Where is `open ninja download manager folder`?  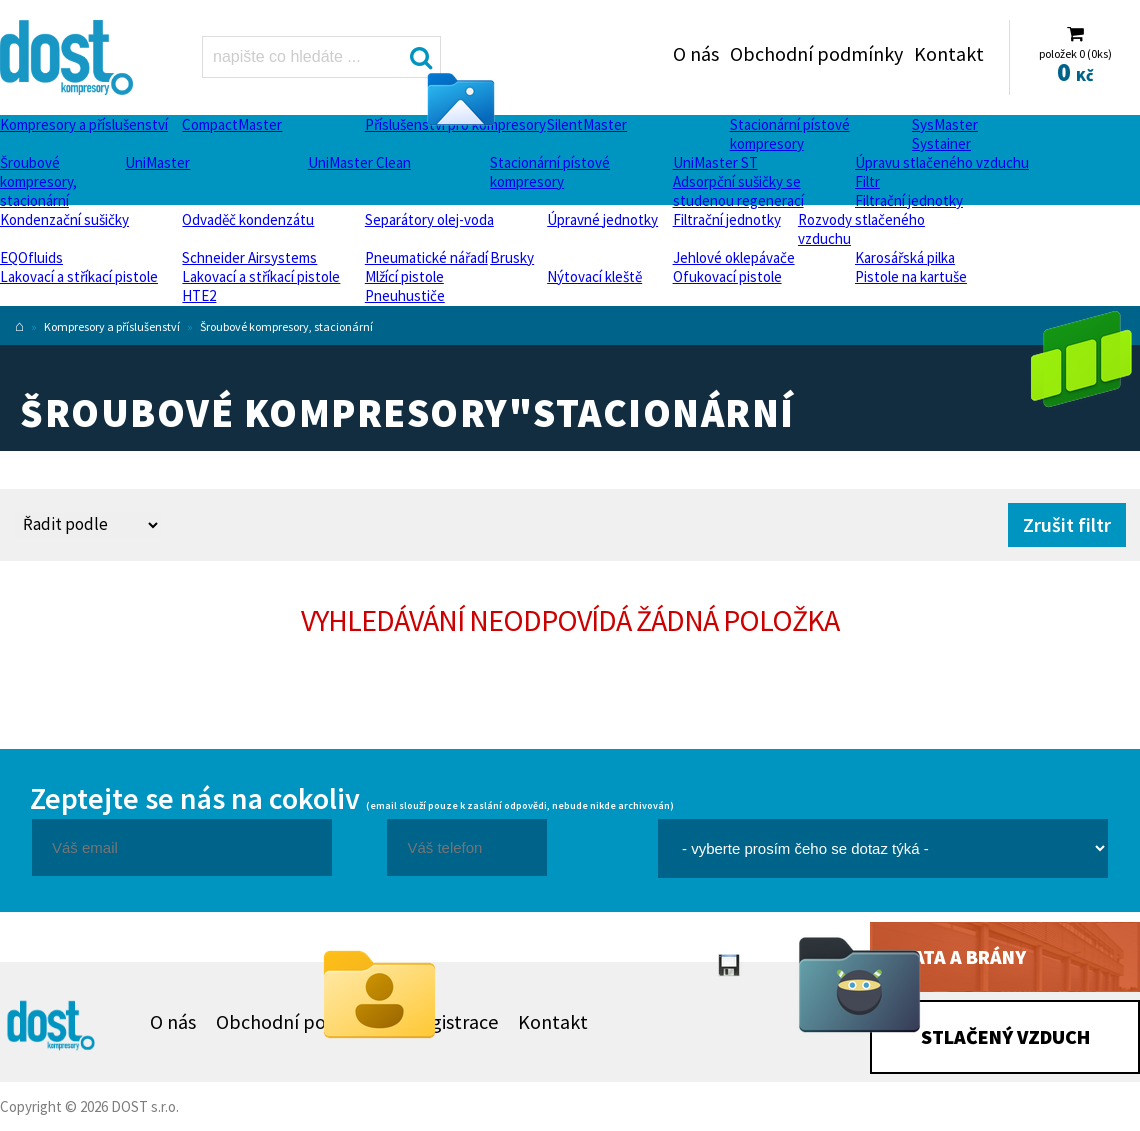
open ninja download manager folder is located at coordinates (859, 988).